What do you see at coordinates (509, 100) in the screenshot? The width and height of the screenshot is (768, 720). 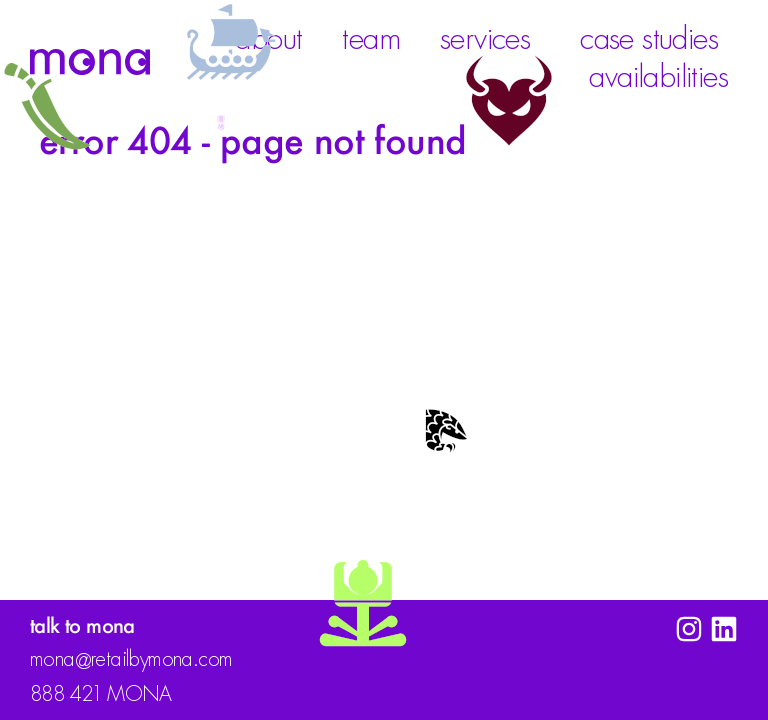 I see `indicates a villain or antagonist character with romantic themes` at bounding box center [509, 100].